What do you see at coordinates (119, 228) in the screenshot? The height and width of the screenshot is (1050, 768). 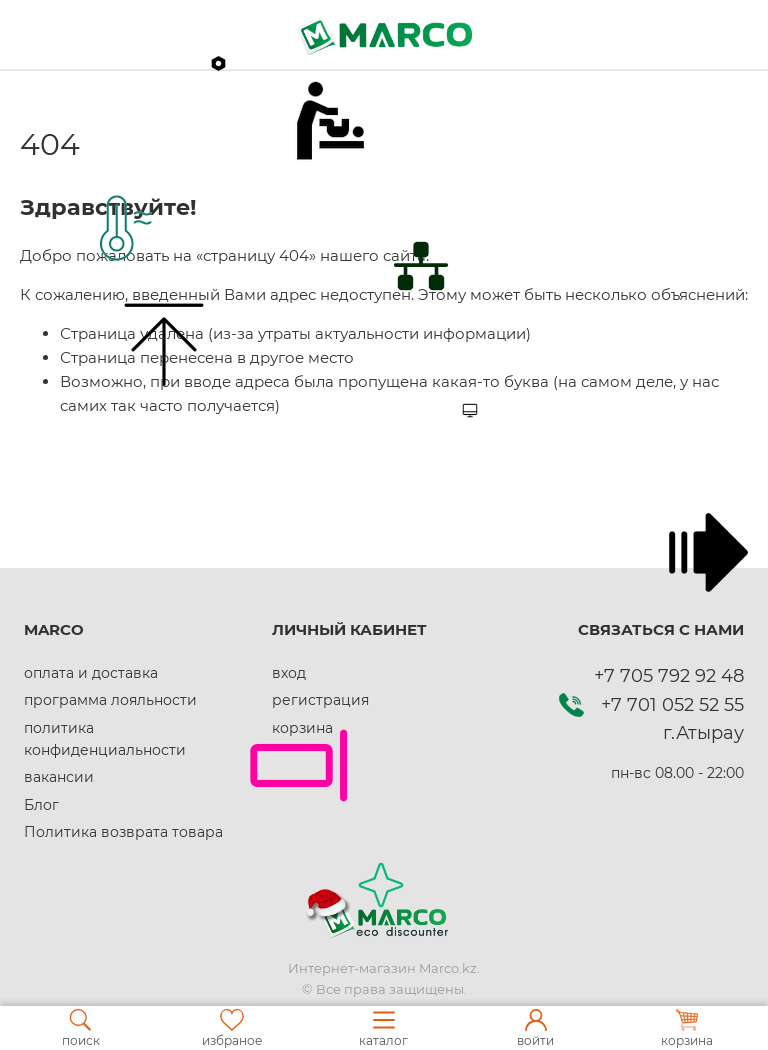 I see `indicates high temperature or heat warning` at bounding box center [119, 228].